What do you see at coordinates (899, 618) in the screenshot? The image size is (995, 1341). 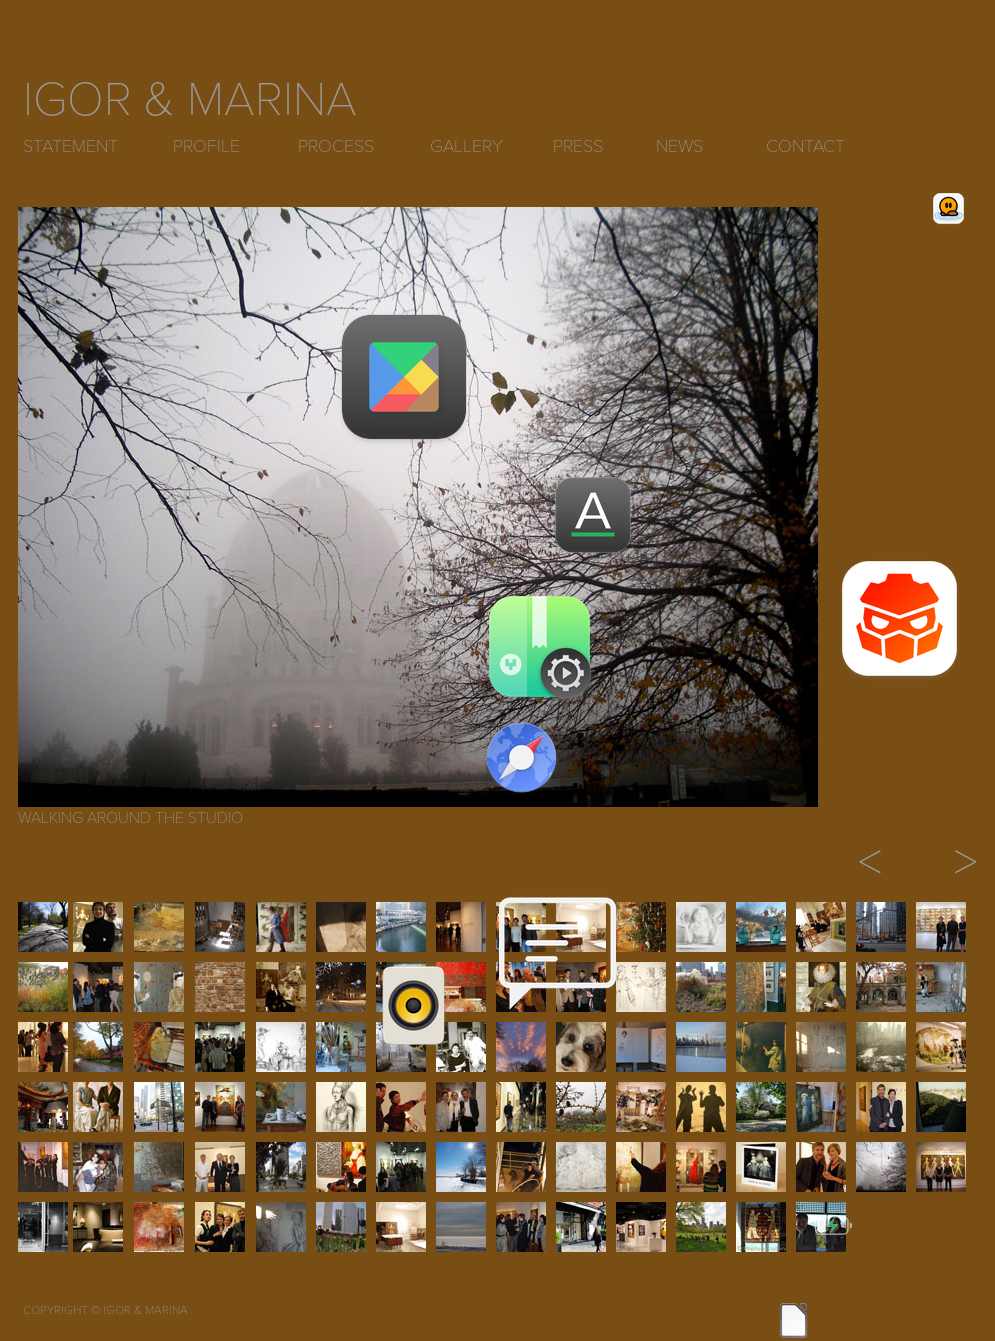 I see `open the Redot game engine application` at bounding box center [899, 618].